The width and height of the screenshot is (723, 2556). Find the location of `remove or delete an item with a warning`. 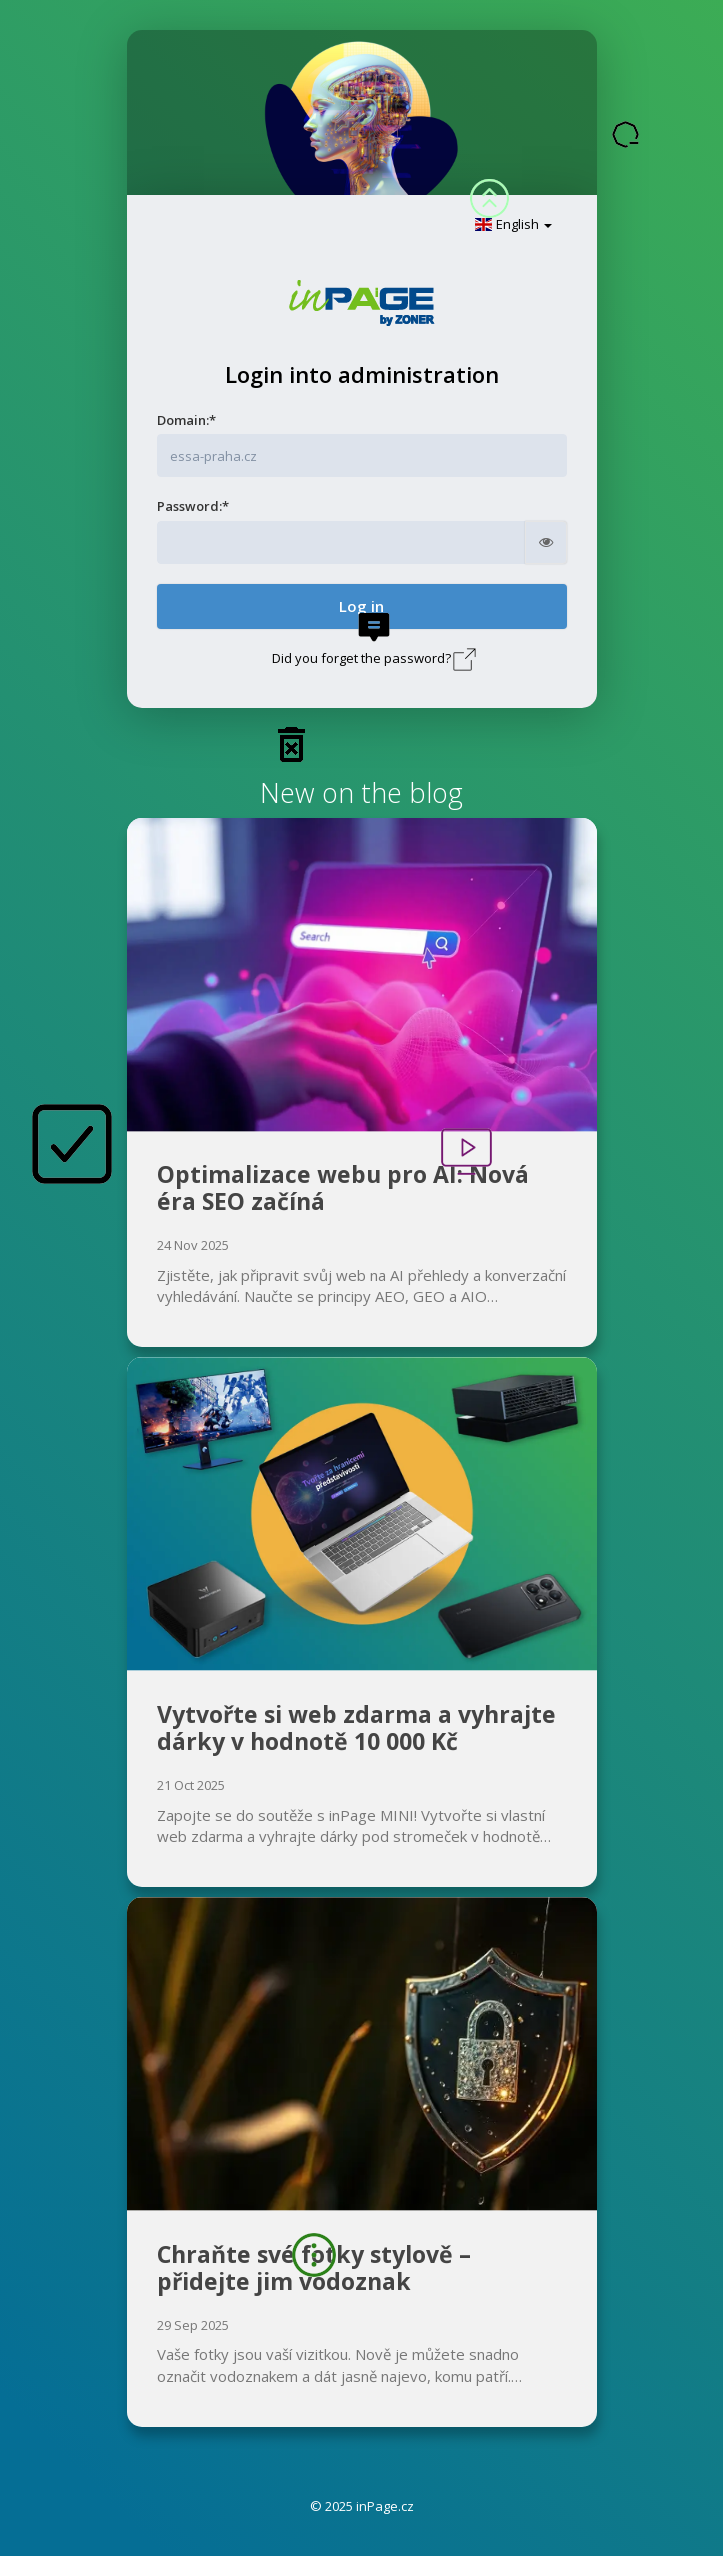

remove or delete an item with a warning is located at coordinates (625, 134).